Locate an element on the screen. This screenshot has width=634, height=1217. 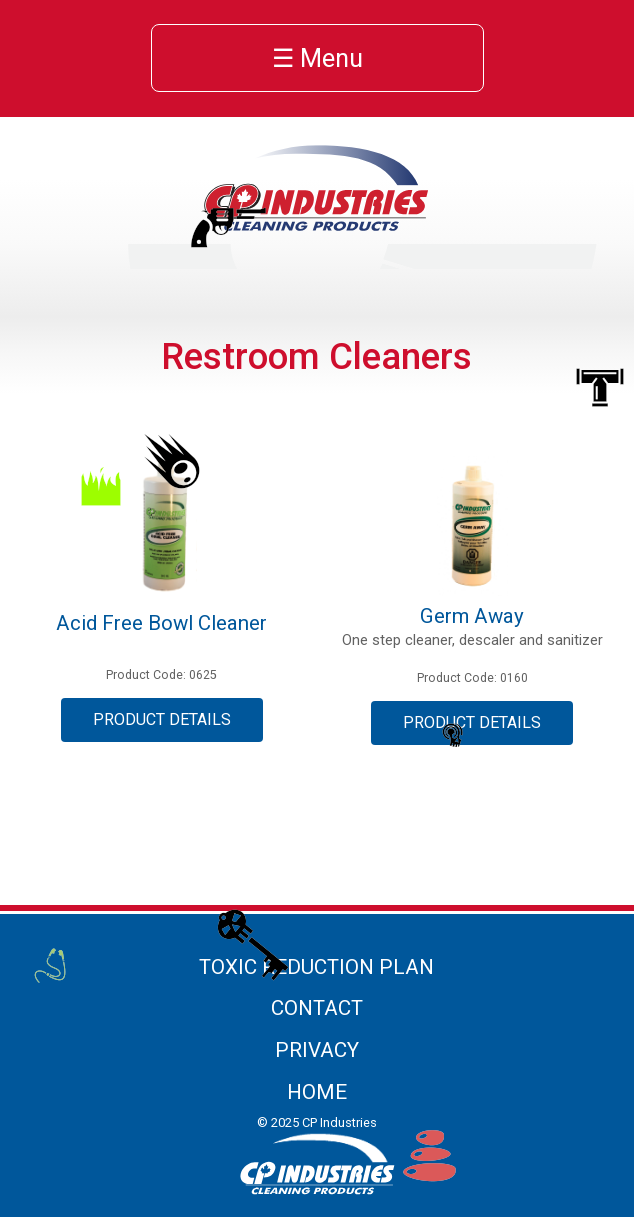
access firewall or security settings is located at coordinates (101, 486).